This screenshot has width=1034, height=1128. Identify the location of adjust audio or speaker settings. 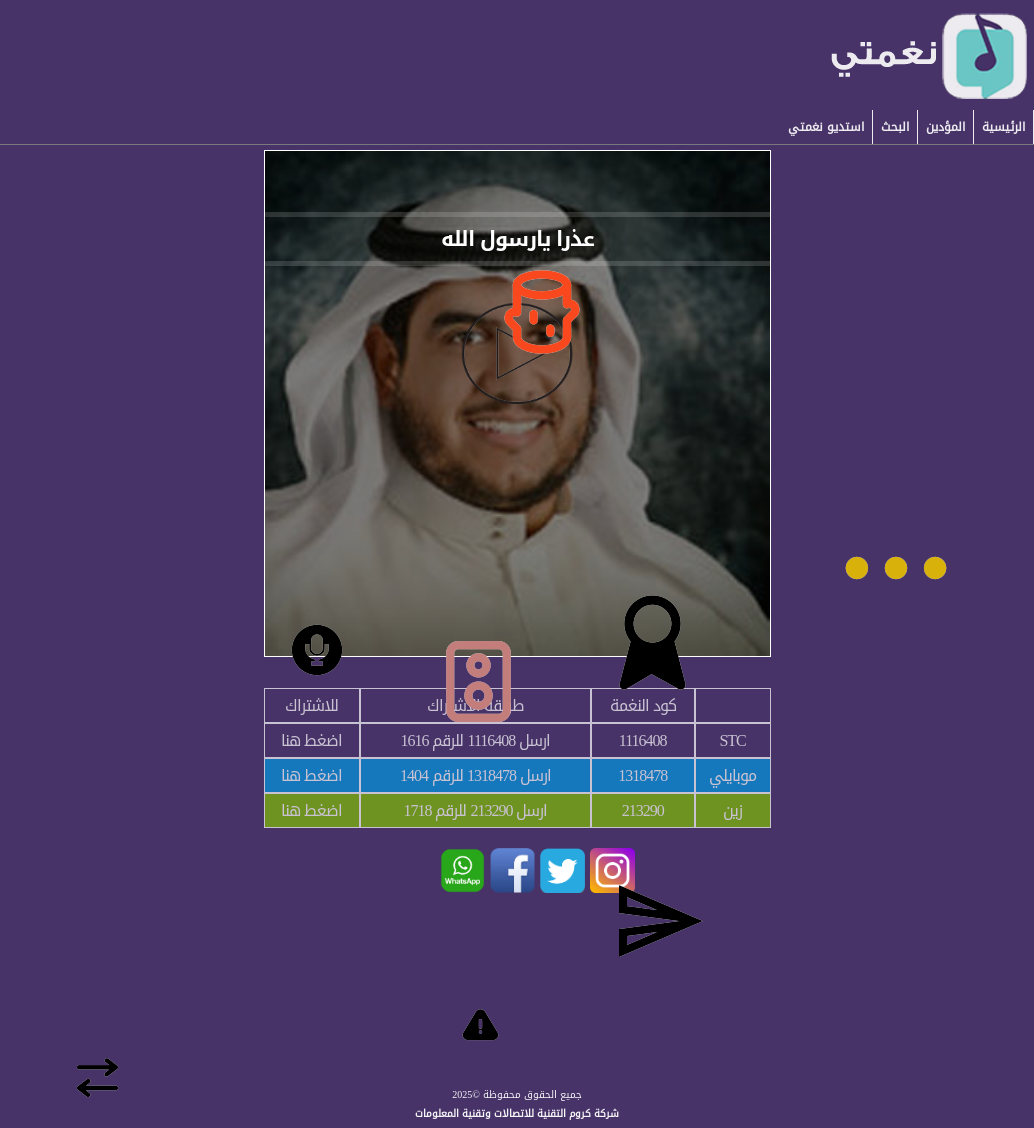
(478, 681).